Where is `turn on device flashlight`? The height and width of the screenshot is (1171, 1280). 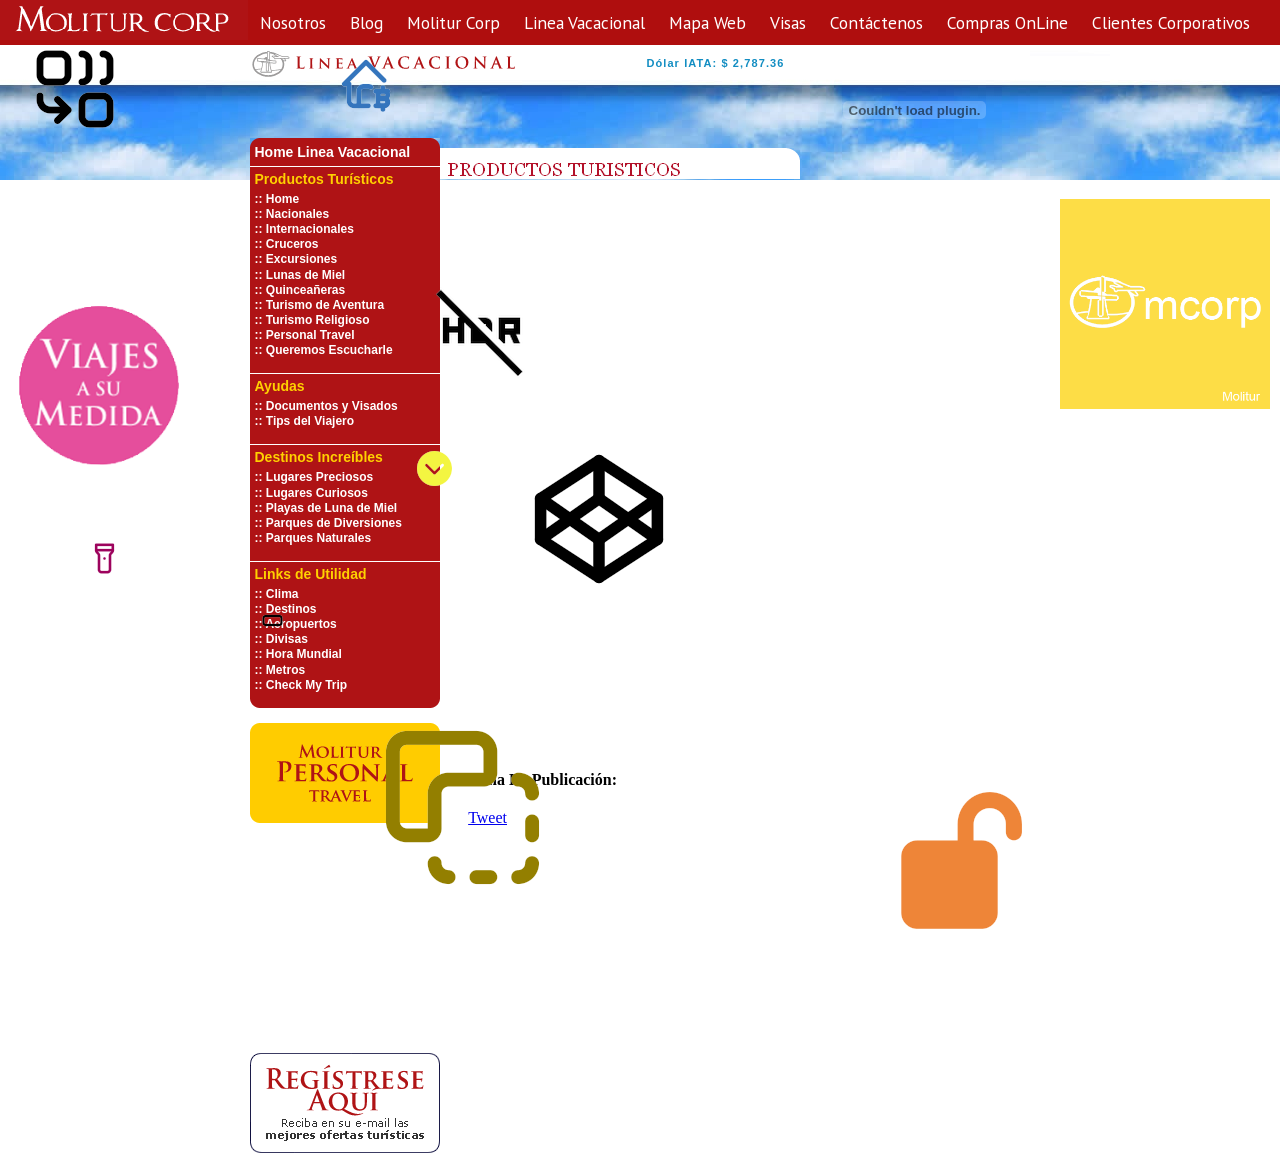 turn on device flashlight is located at coordinates (104, 558).